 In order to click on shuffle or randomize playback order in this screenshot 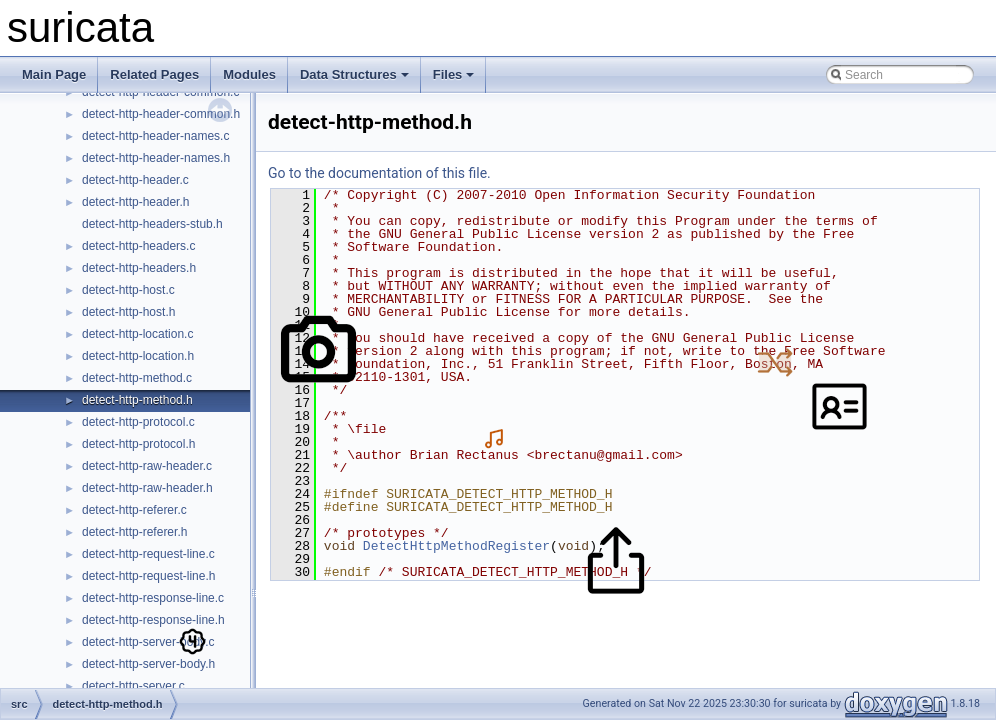, I will do `click(774, 362)`.